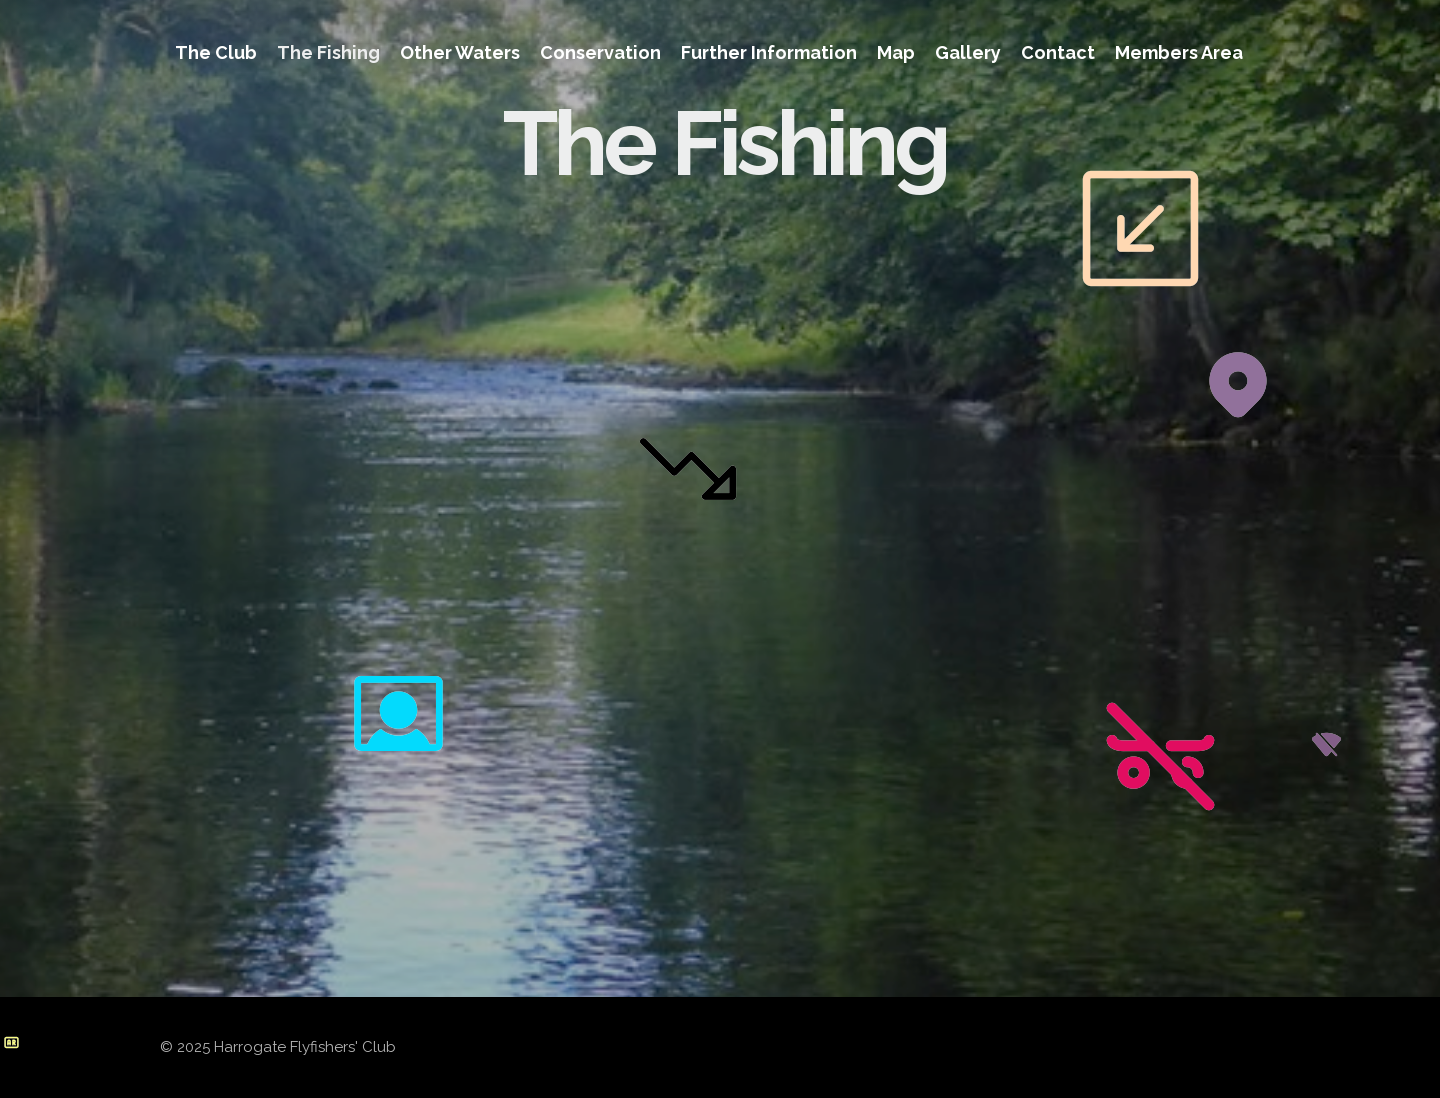 The height and width of the screenshot is (1098, 1440). Describe the element at coordinates (1160, 756) in the screenshot. I see `skateboarding not allowed in this area` at that location.